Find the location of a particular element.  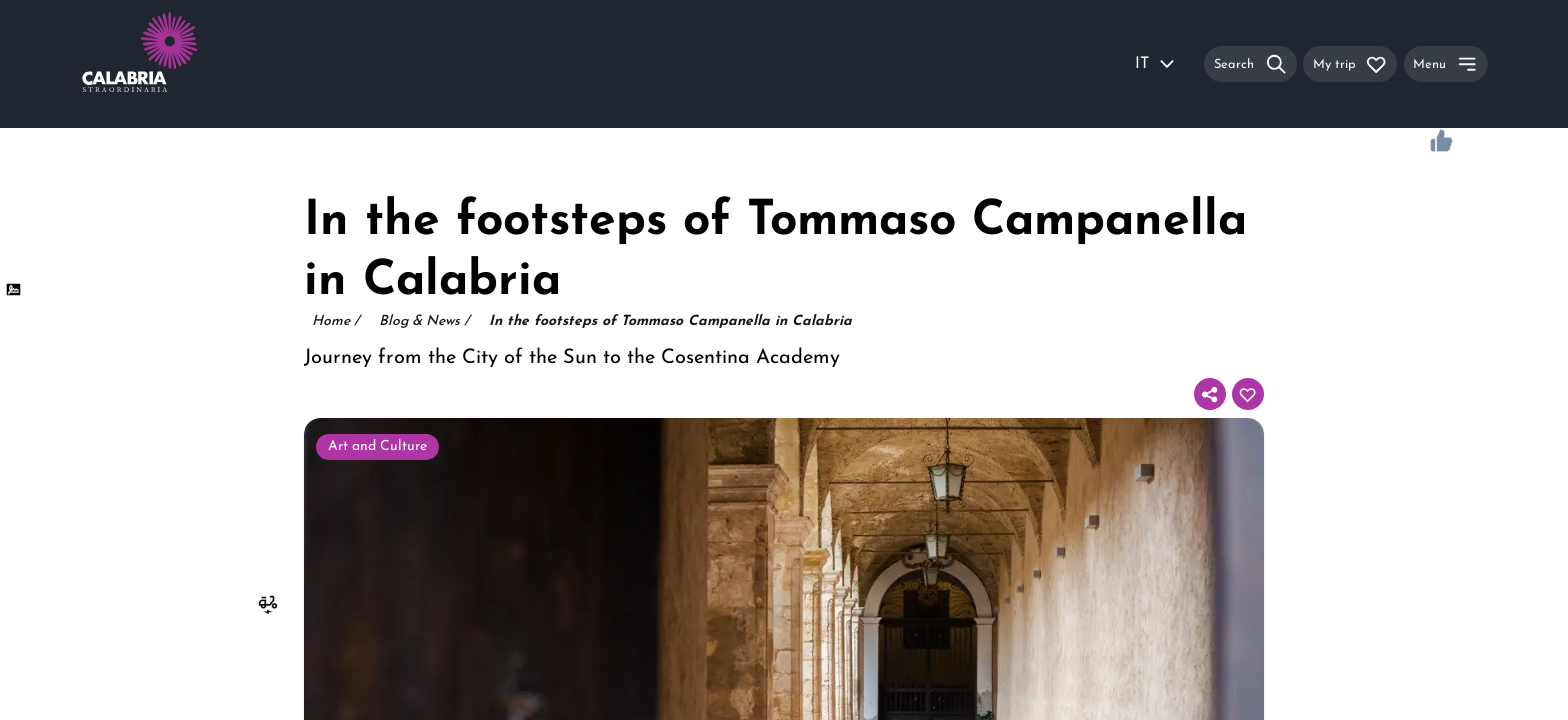

add your signature to a document is located at coordinates (13, 289).